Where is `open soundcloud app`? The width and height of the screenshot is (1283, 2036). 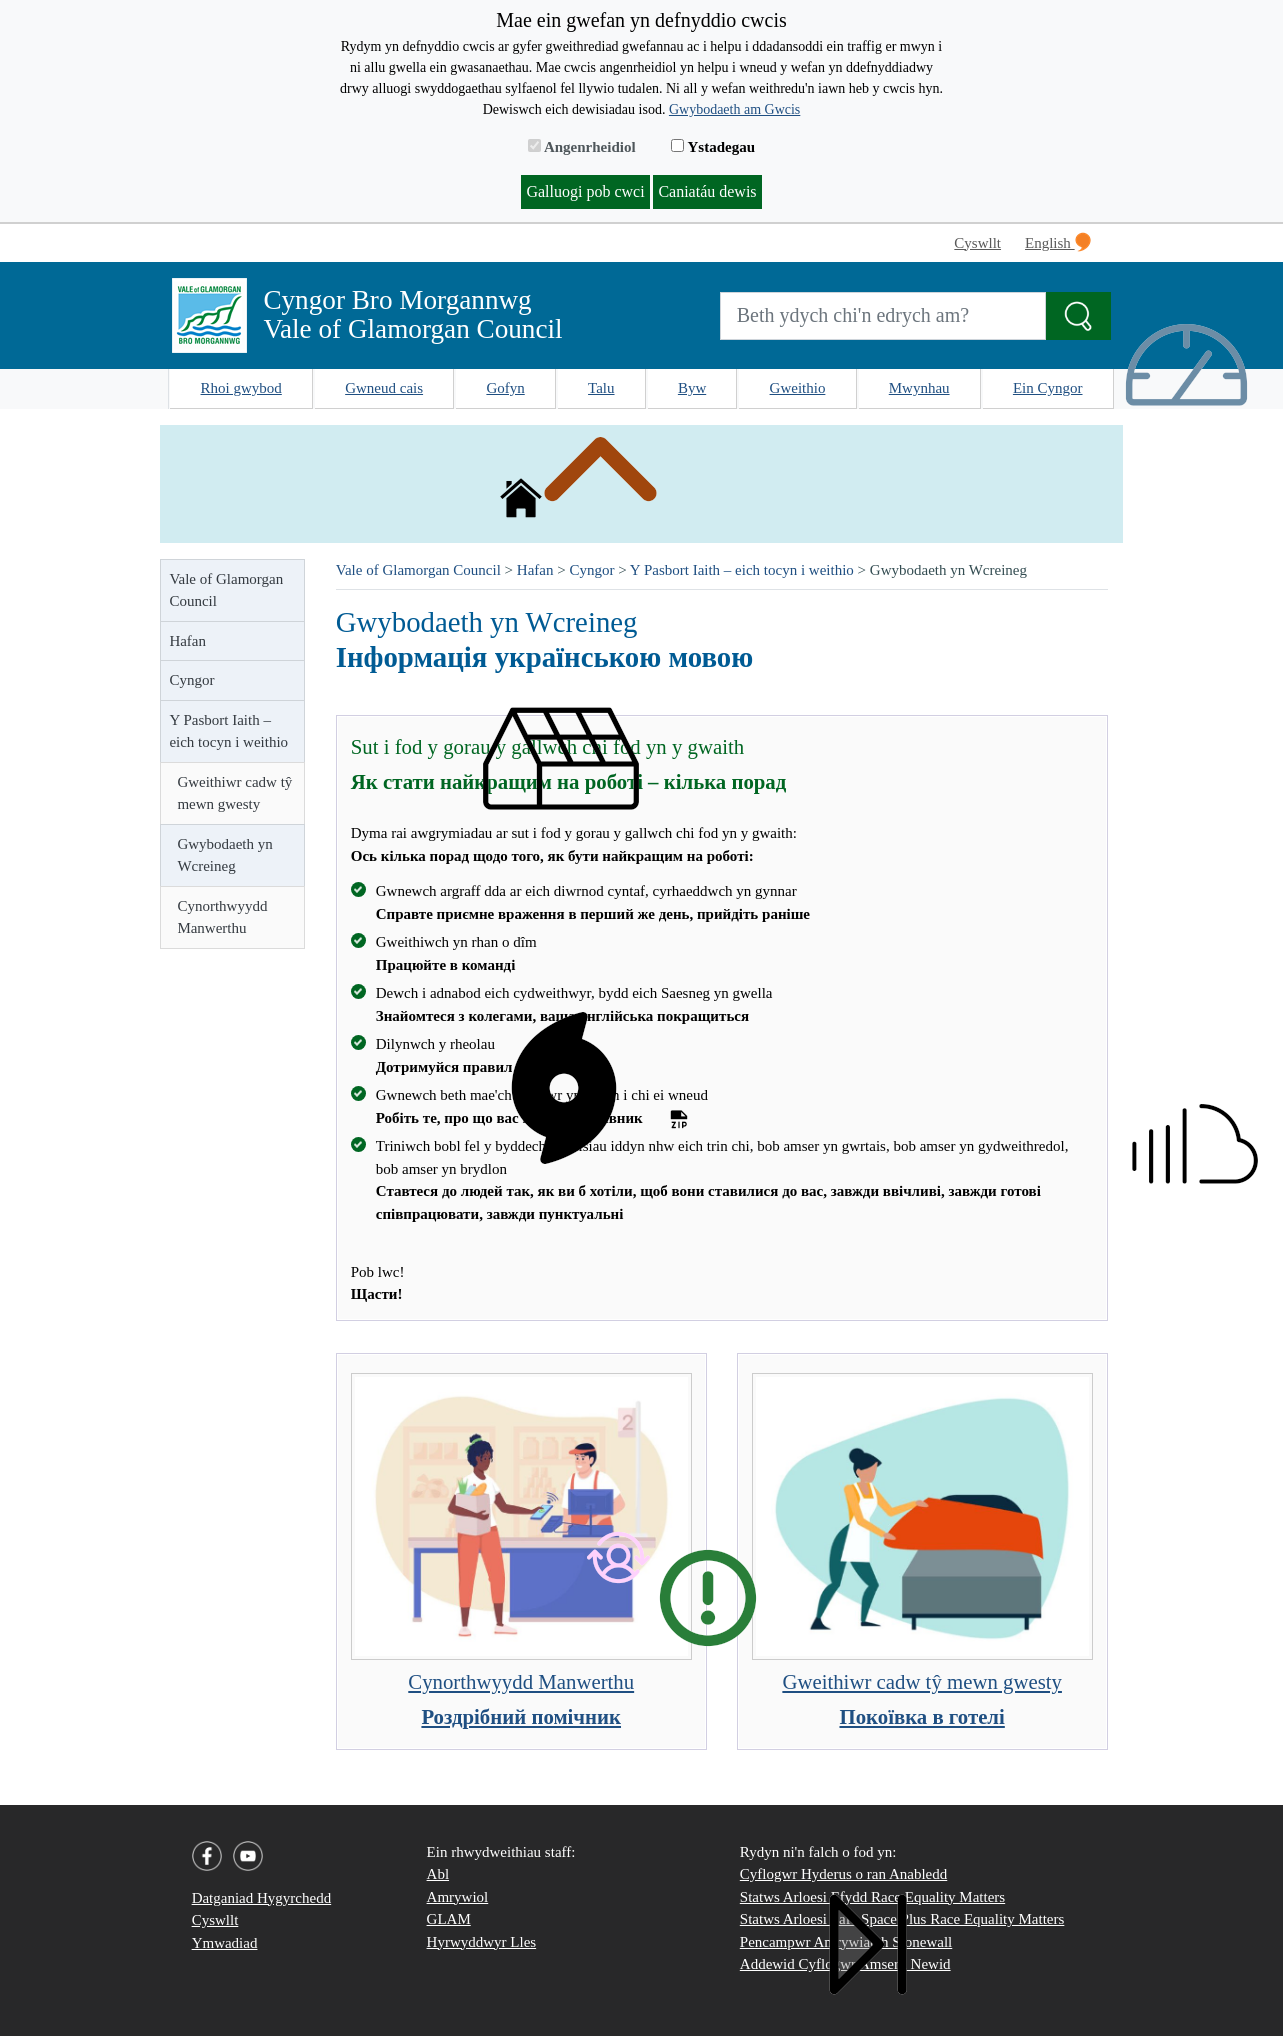 open soundcloud app is located at coordinates (1193, 1148).